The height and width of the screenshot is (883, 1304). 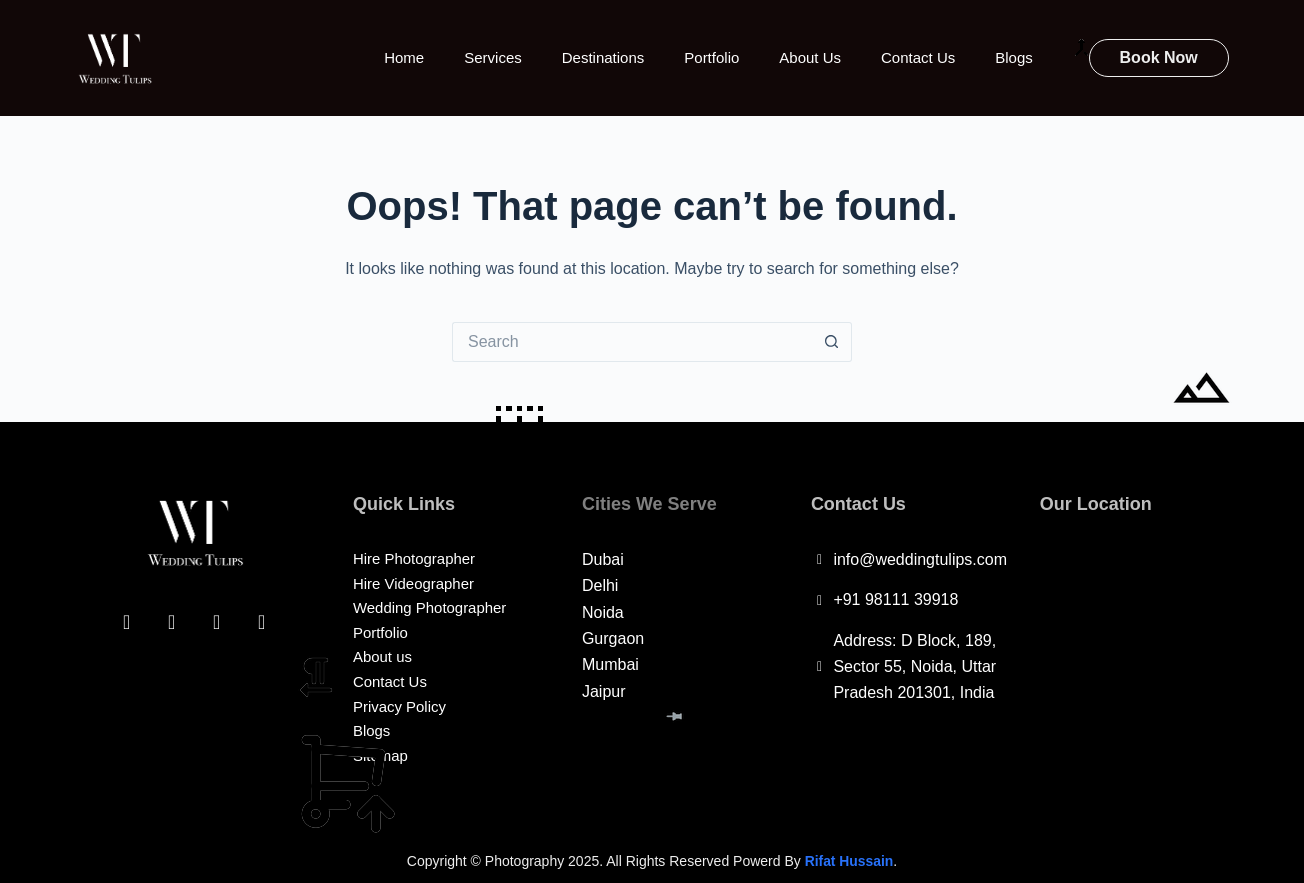 I want to click on pin an item to keep it visible, so click(x=674, y=717).